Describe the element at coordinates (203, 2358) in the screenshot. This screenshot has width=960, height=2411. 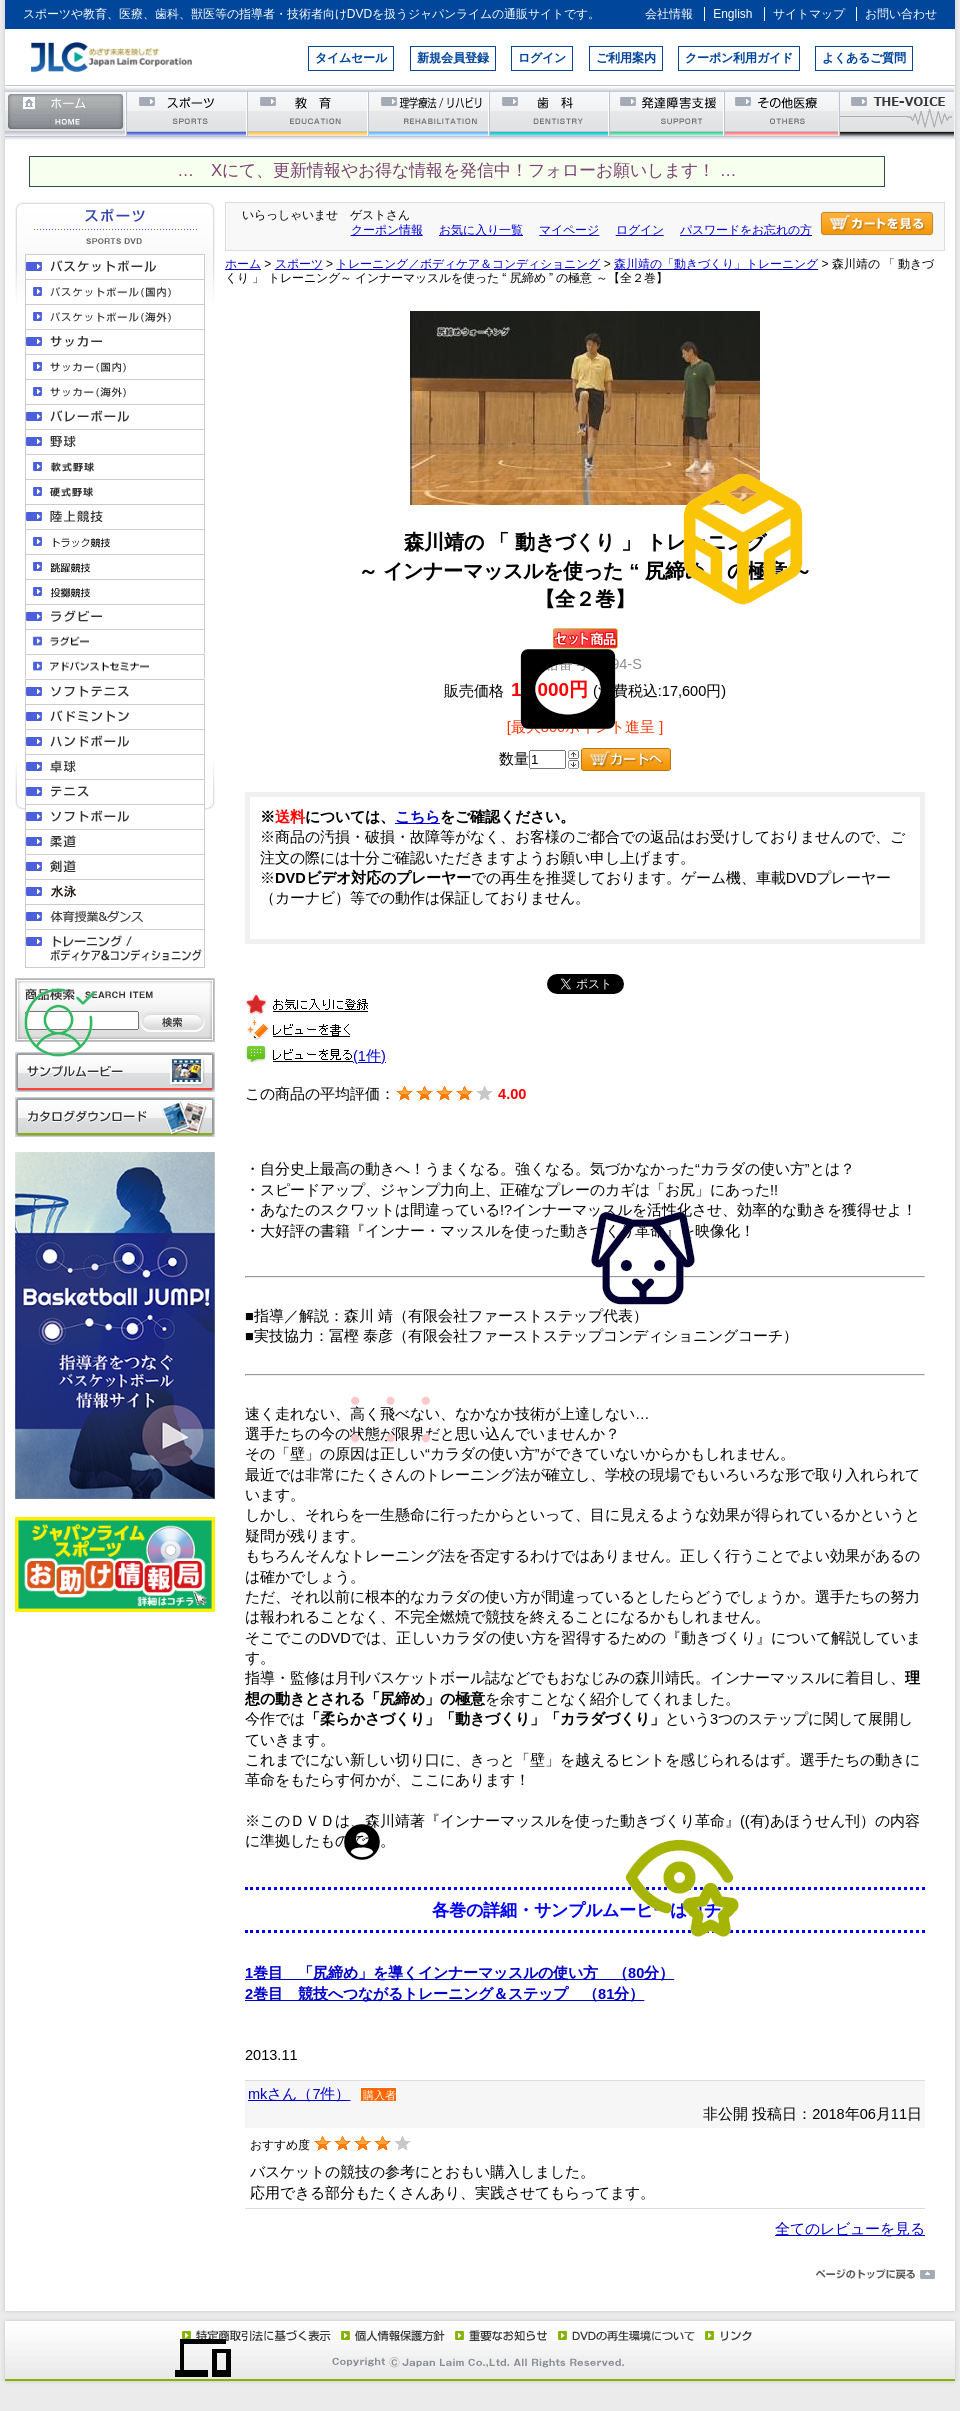
I see `view connected devices` at that location.